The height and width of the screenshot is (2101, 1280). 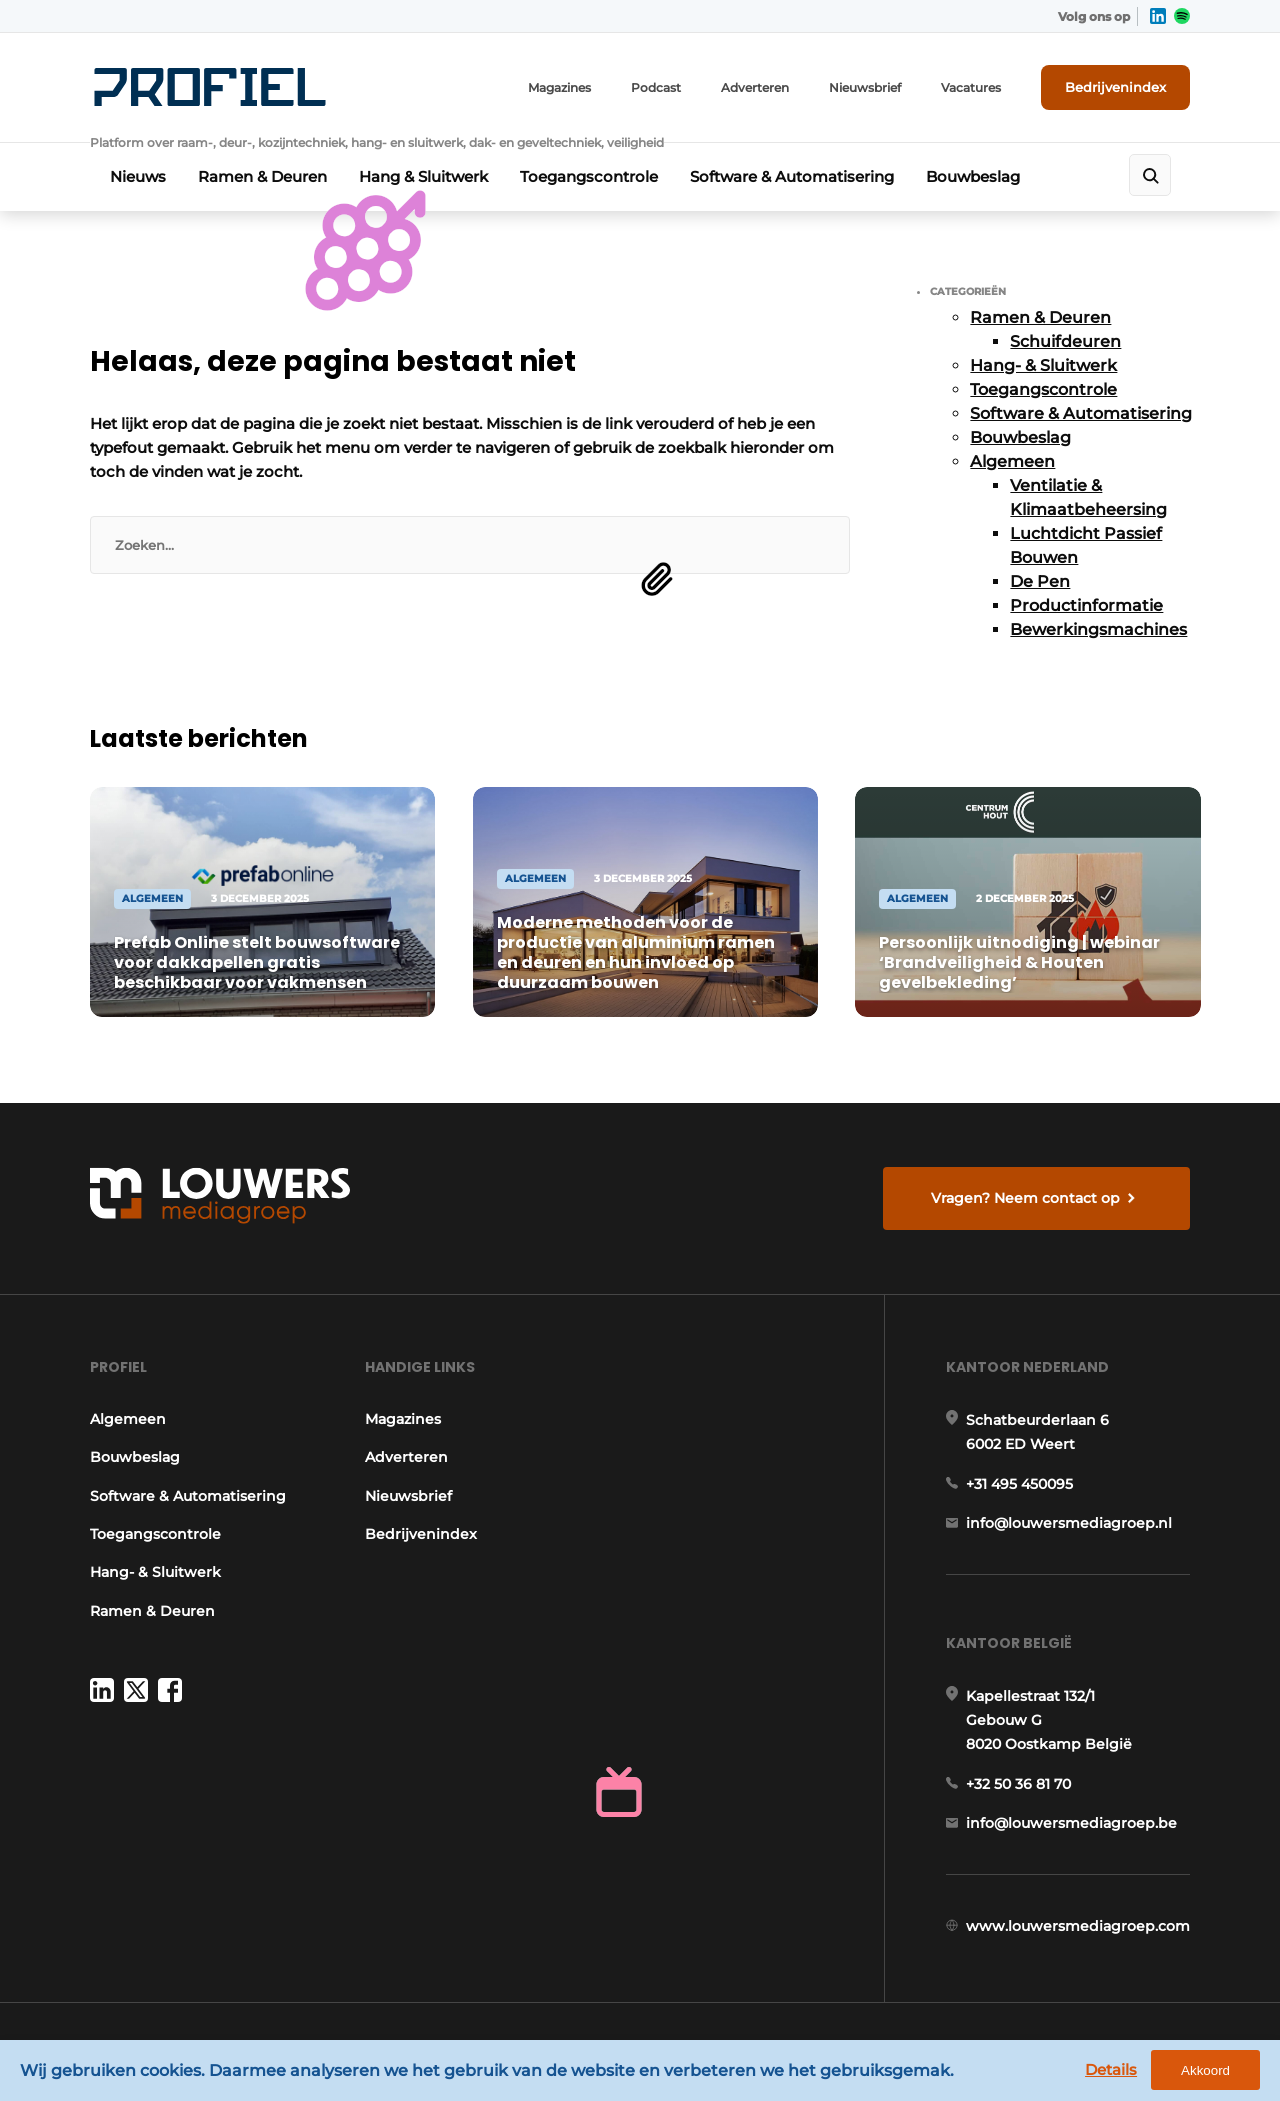 I want to click on attach a file to your message, so click(x=656, y=578).